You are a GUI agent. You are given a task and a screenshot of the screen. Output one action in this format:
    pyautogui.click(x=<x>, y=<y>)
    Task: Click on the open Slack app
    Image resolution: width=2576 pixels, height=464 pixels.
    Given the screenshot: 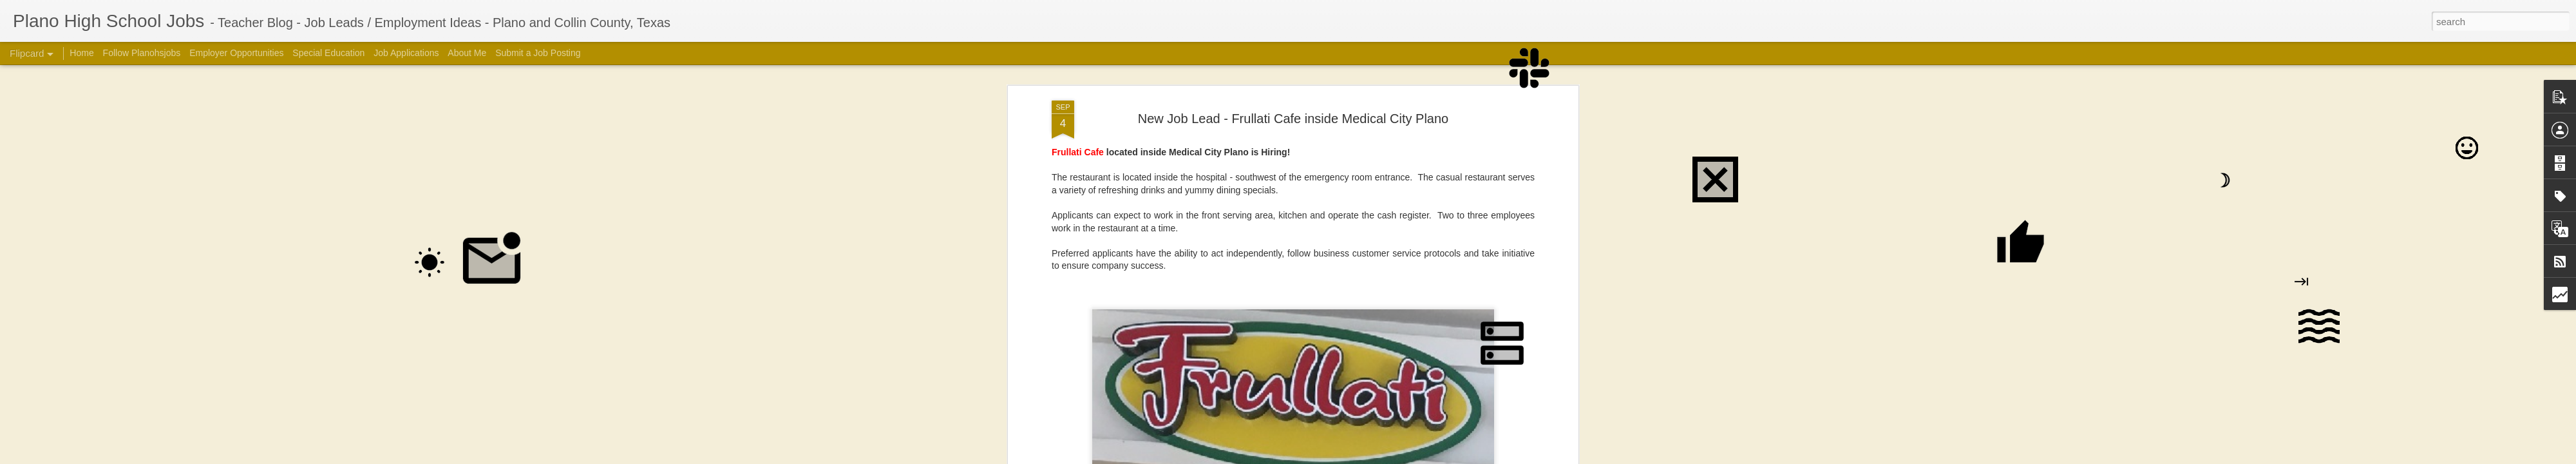 What is the action you would take?
    pyautogui.click(x=1529, y=68)
    